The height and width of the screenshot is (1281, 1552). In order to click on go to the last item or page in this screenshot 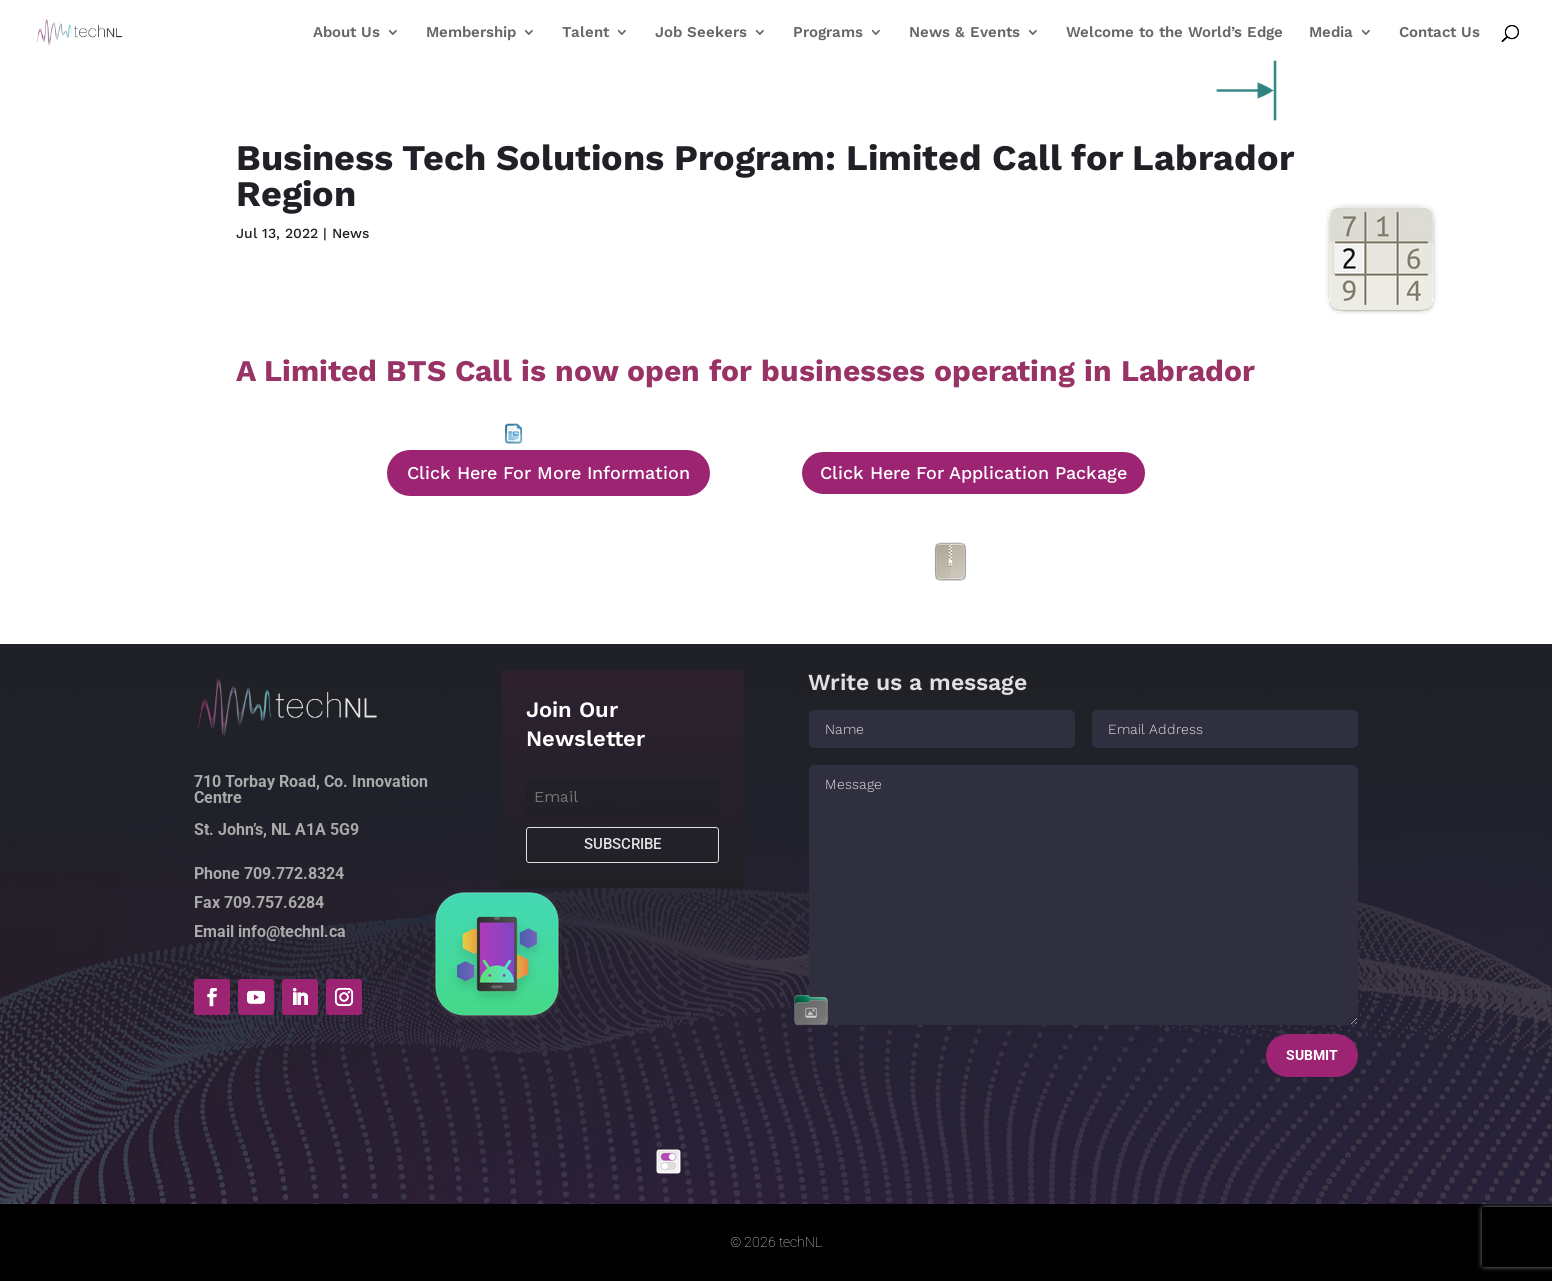, I will do `click(1246, 90)`.